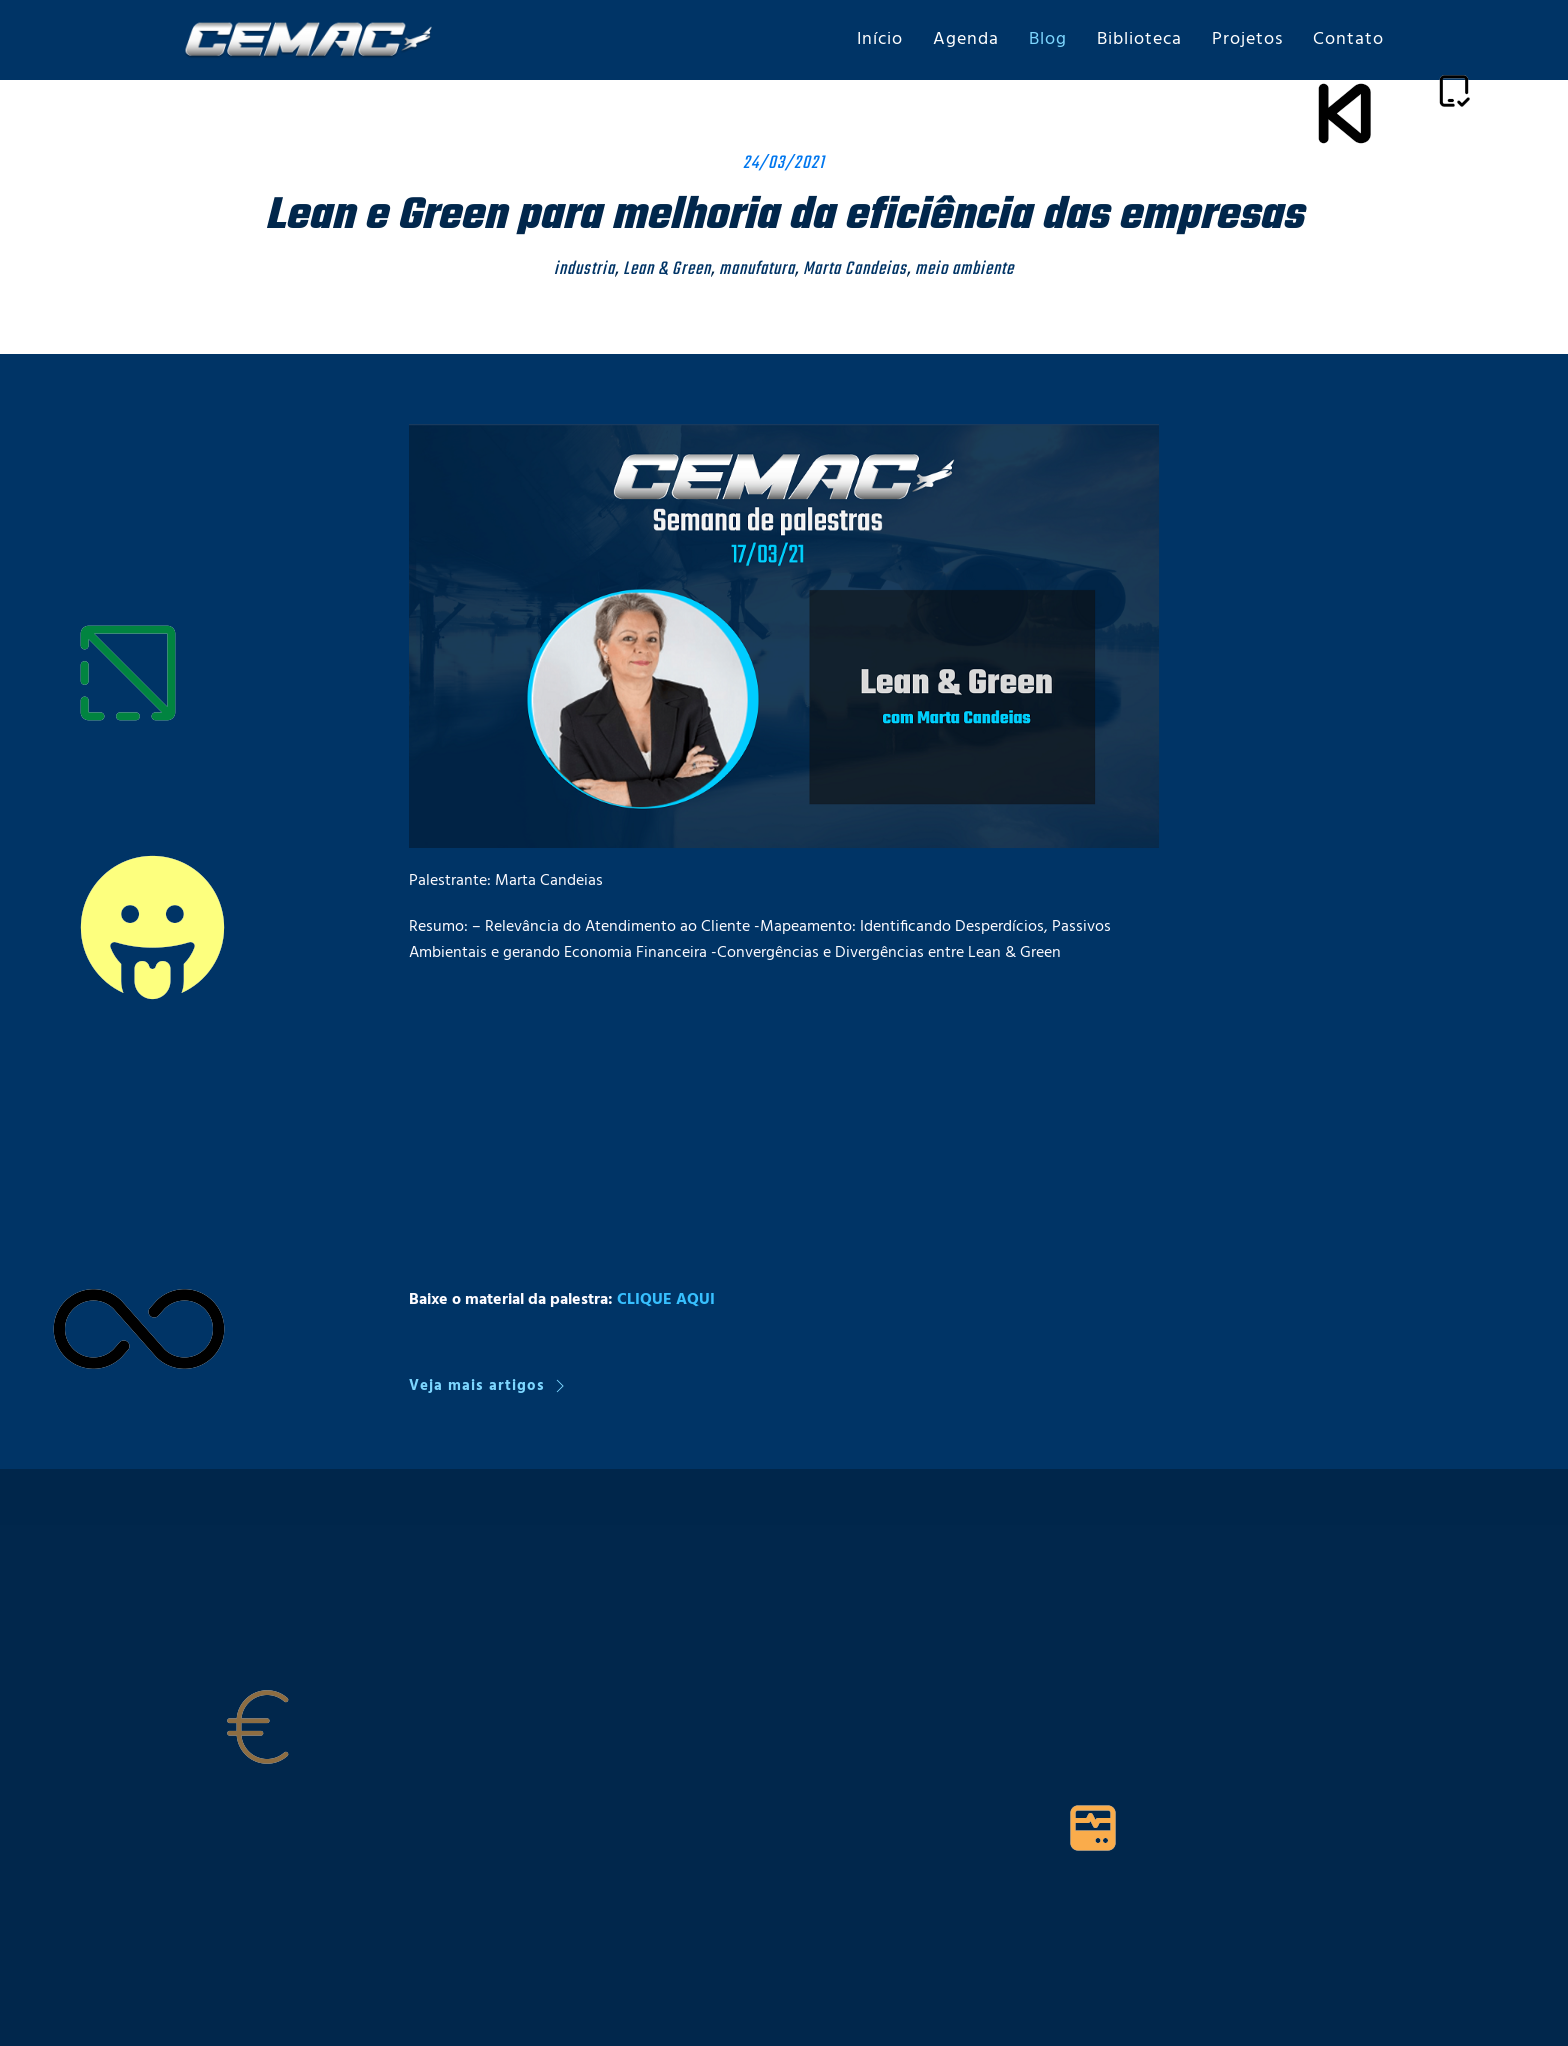 The height and width of the screenshot is (2046, 1568). Describe the element at coordinates (264, 1727) in the screenshot. I see `view or select euro currency` at that location.